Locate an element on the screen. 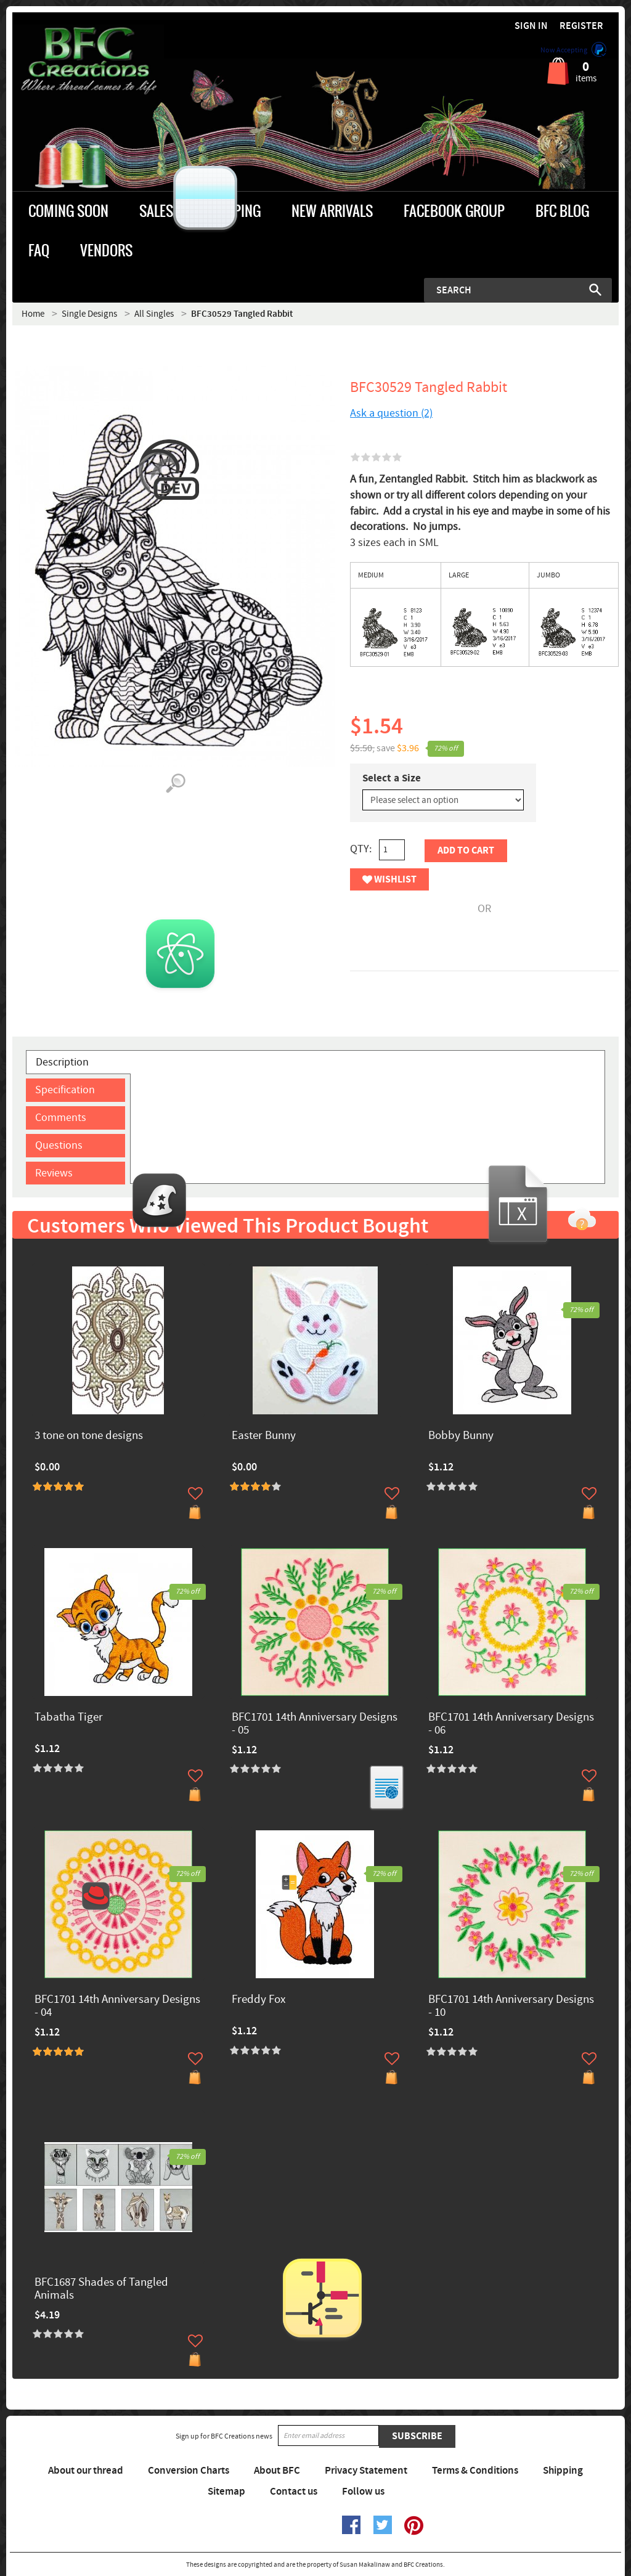  open eeschema schematic editor is located at coordinates (322, 2298).